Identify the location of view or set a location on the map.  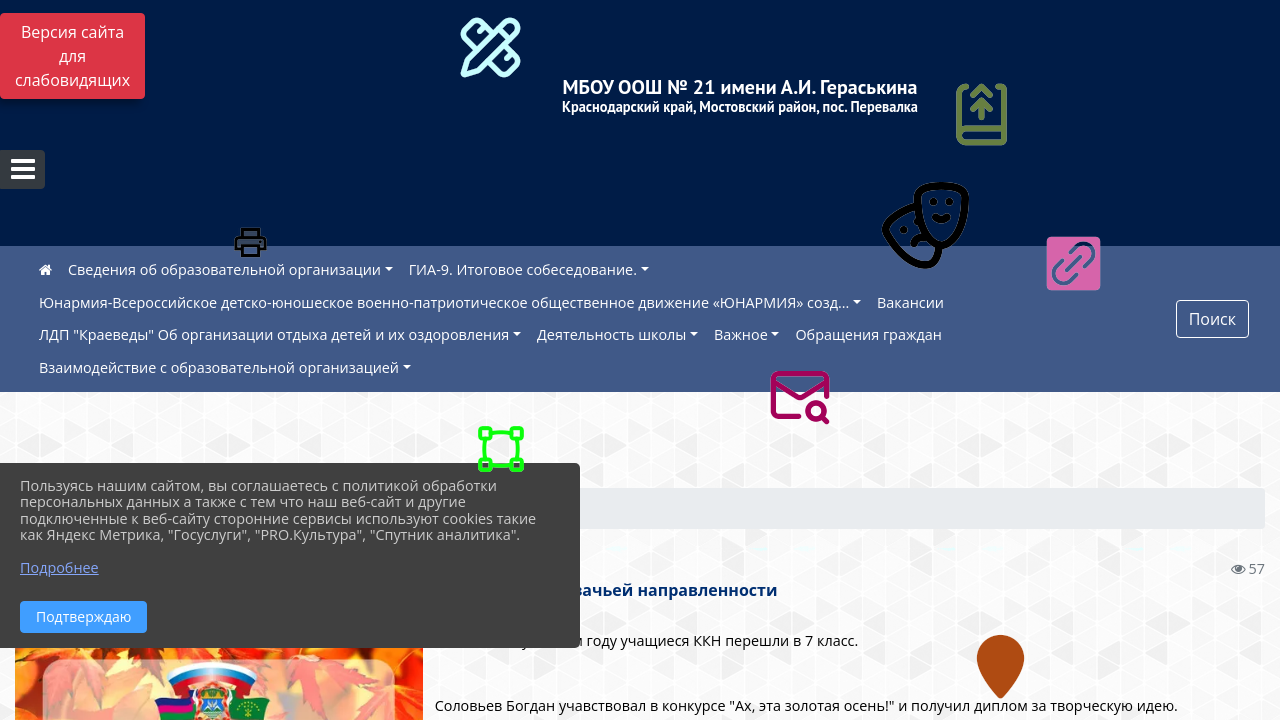
(1000, 666).